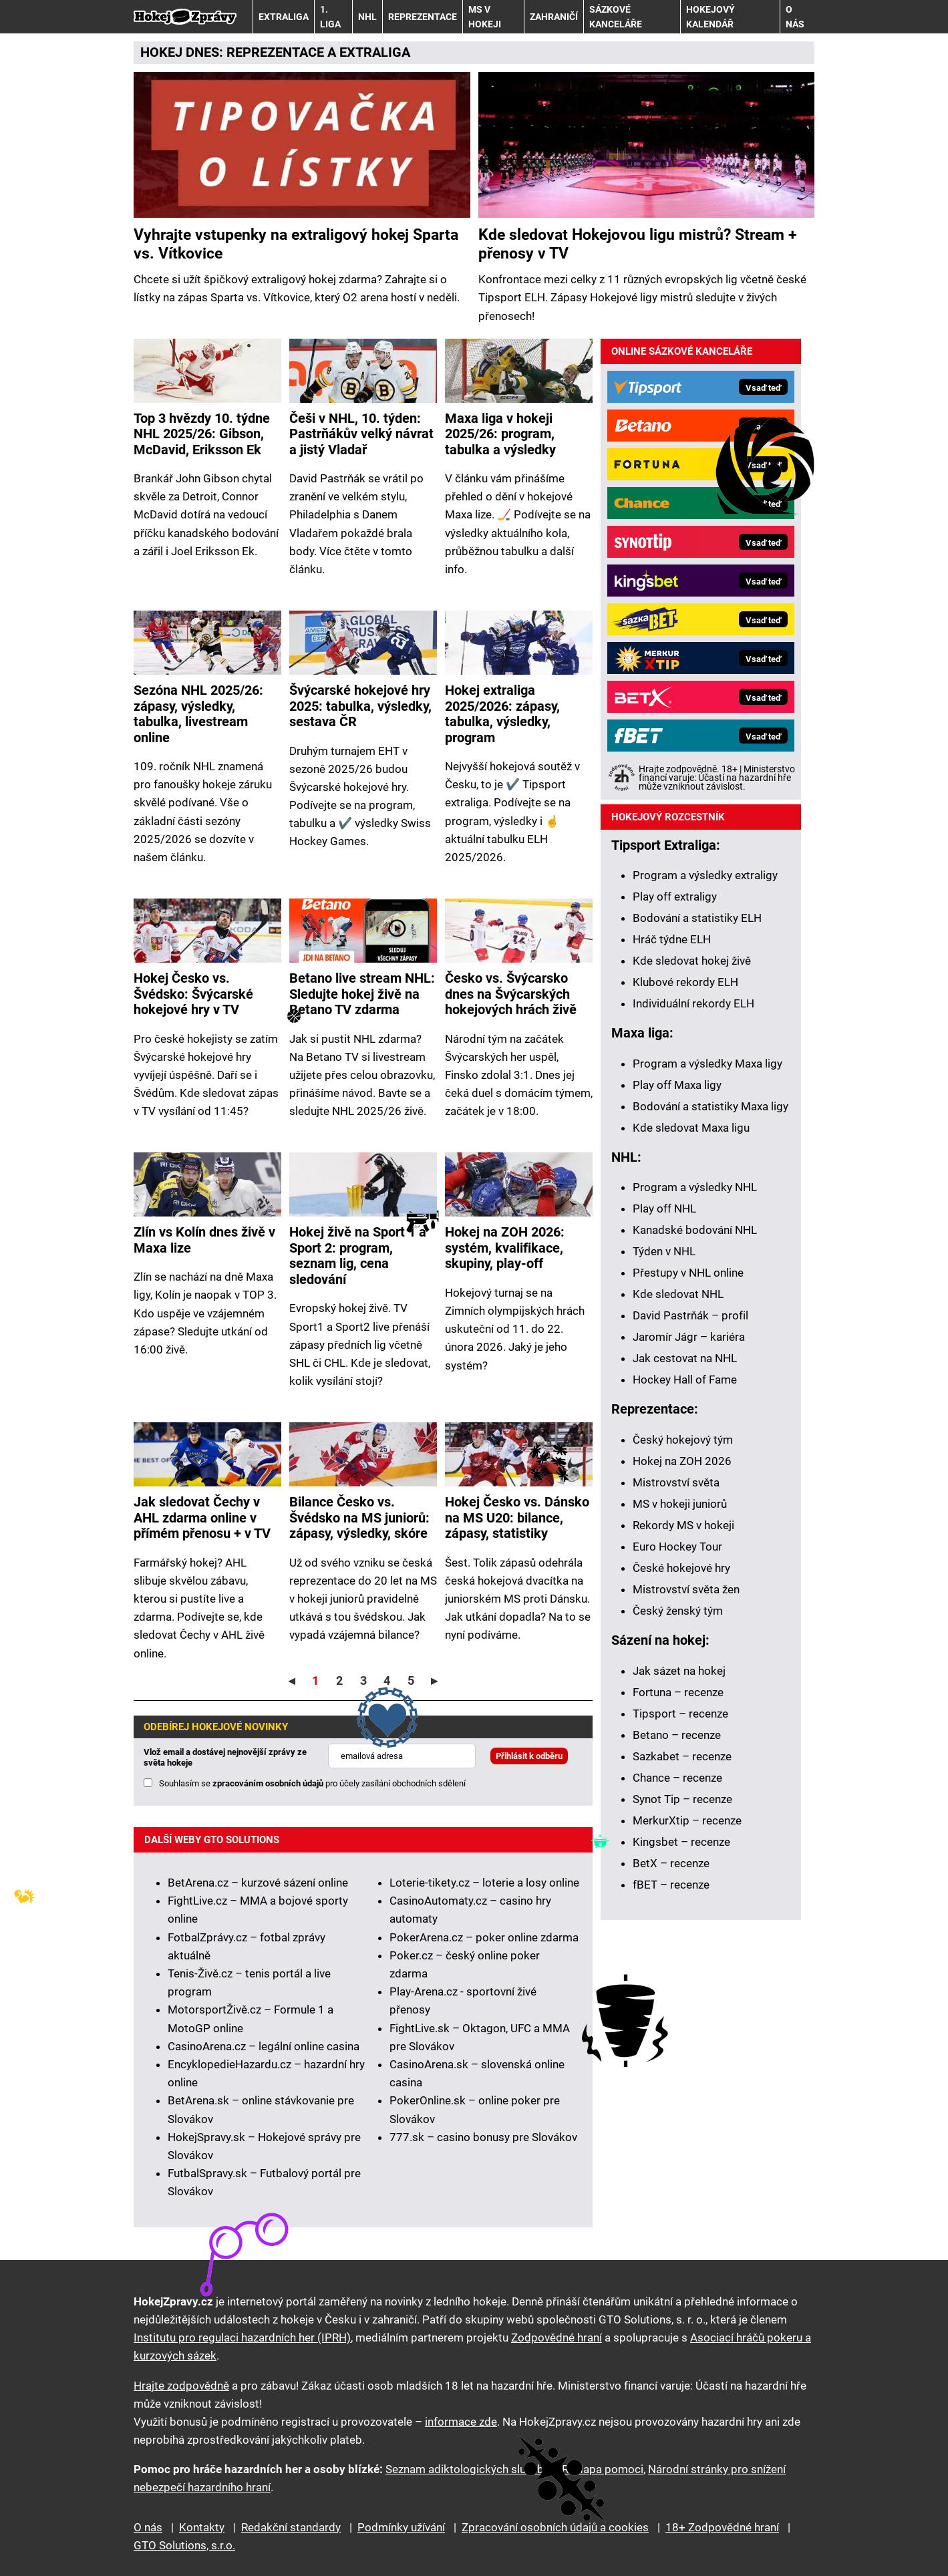  Describe the element at coordinates (422, 1221) in the screenshot. I see `select the MP5K submachine gun` at that location.